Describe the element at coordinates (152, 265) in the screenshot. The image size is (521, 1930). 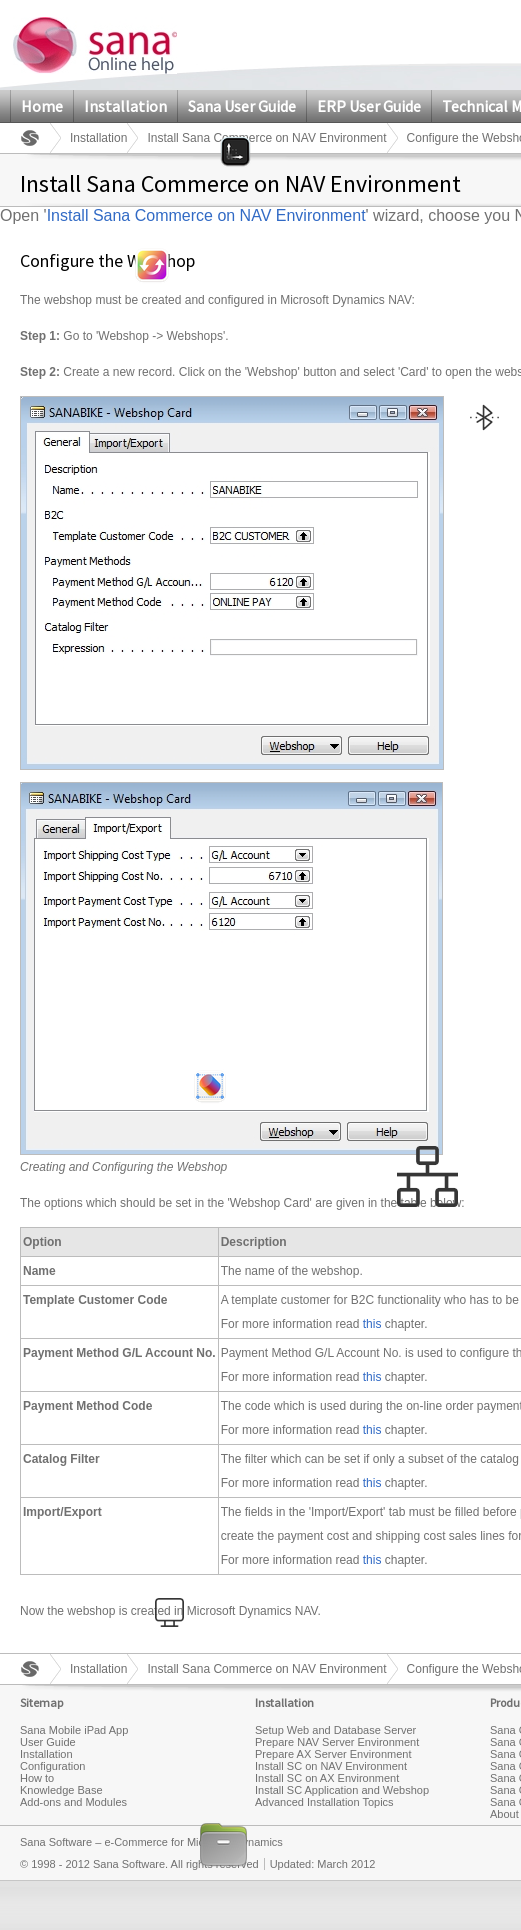
I see `open switcheroo image converter app` at that location.